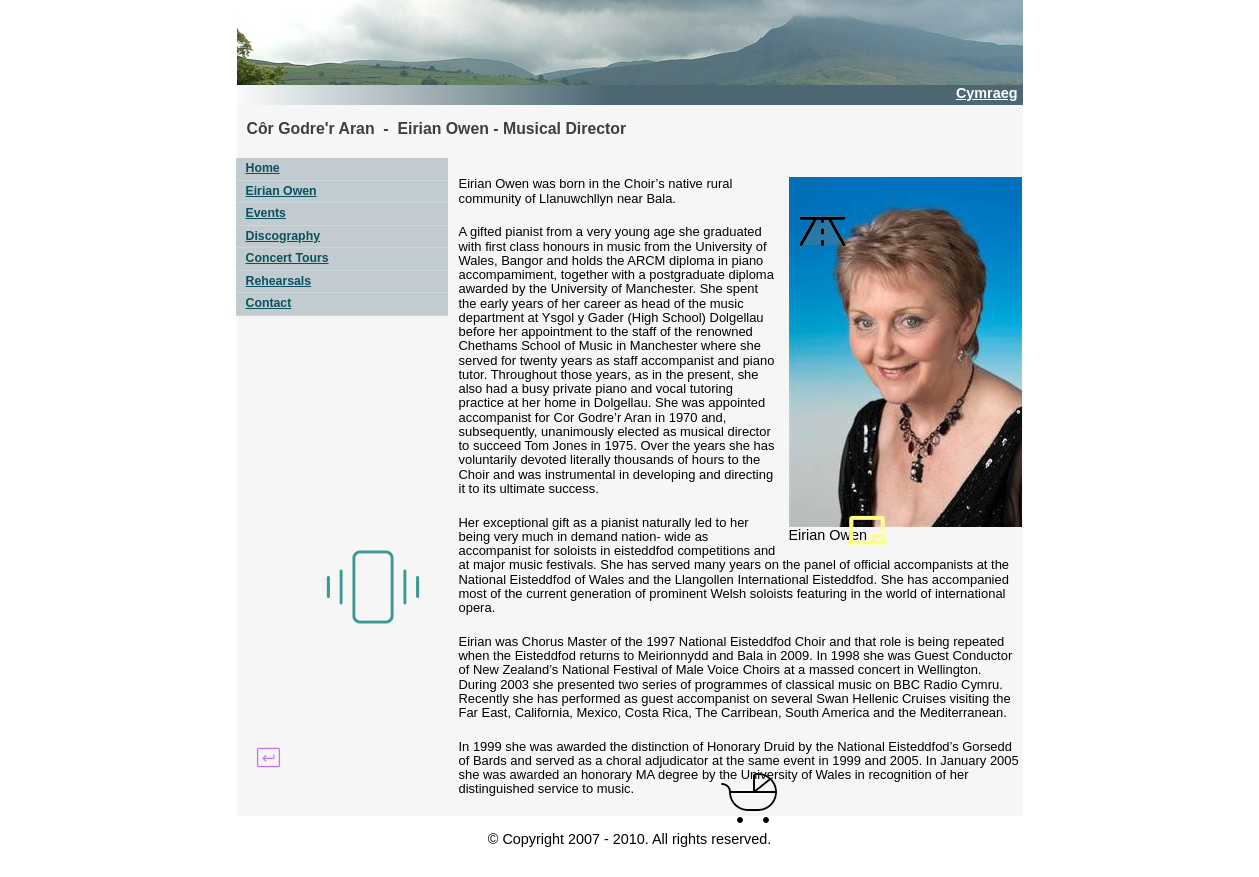 The width and height of the screenshot is (1259, 877). I want to click on open whiteboard or presentation mode, so click(867, 531).